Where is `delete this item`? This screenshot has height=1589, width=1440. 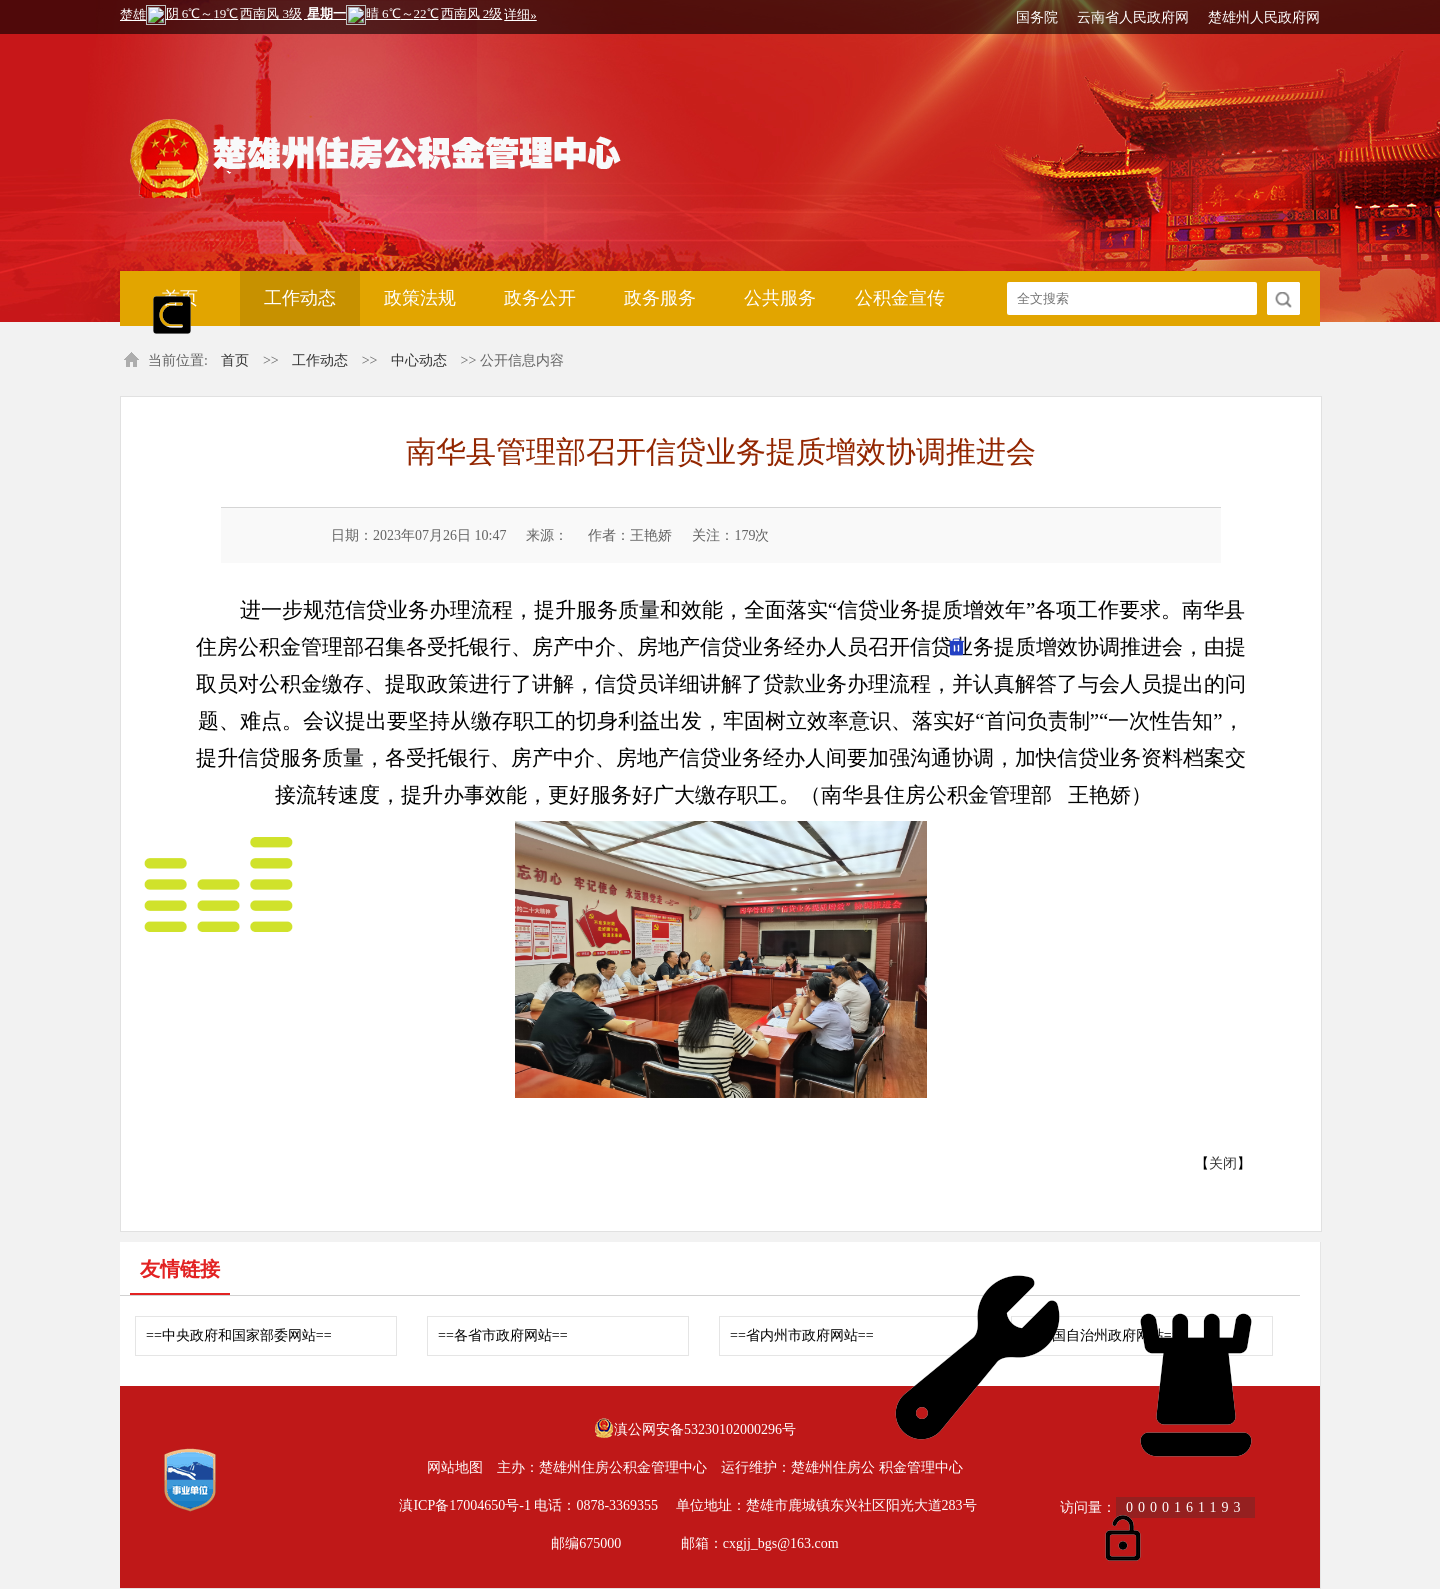
delete this item is located at coordinates (956, 647).